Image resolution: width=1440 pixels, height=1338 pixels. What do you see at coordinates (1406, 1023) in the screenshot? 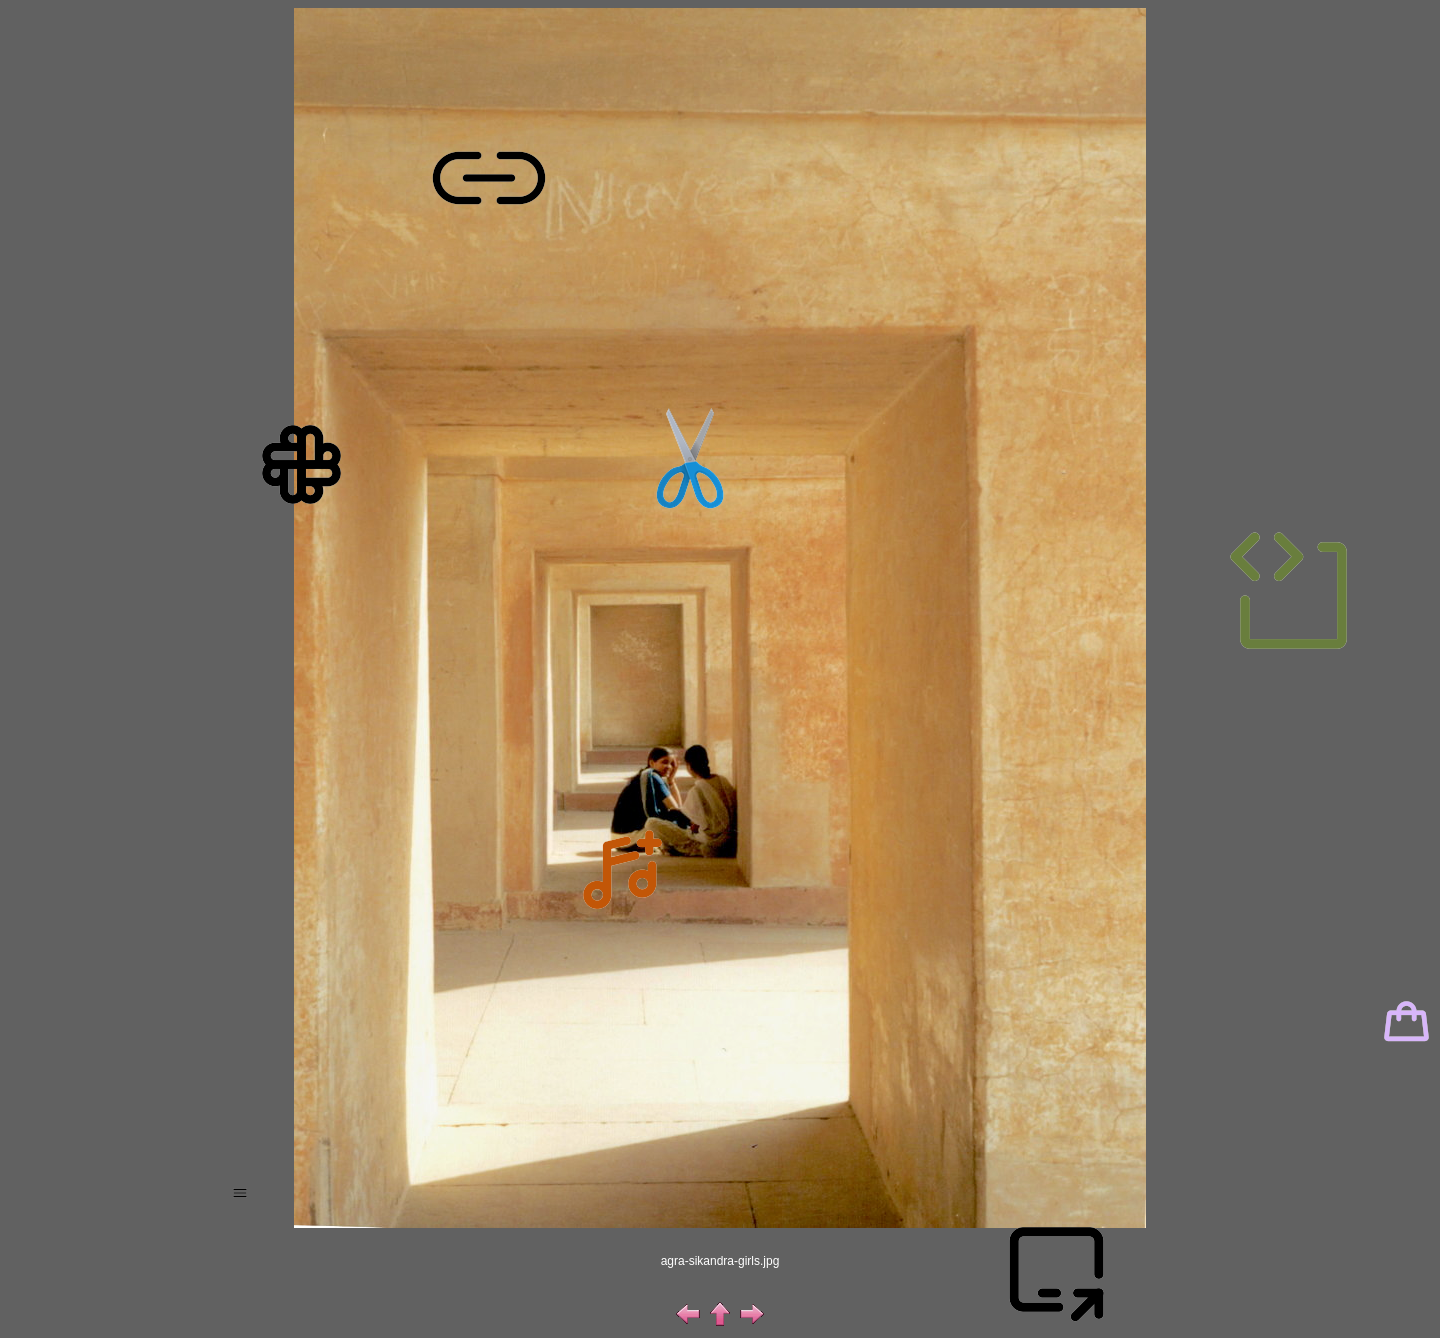
I see `view your shopping bag` at bounding box center [1406, 1023].